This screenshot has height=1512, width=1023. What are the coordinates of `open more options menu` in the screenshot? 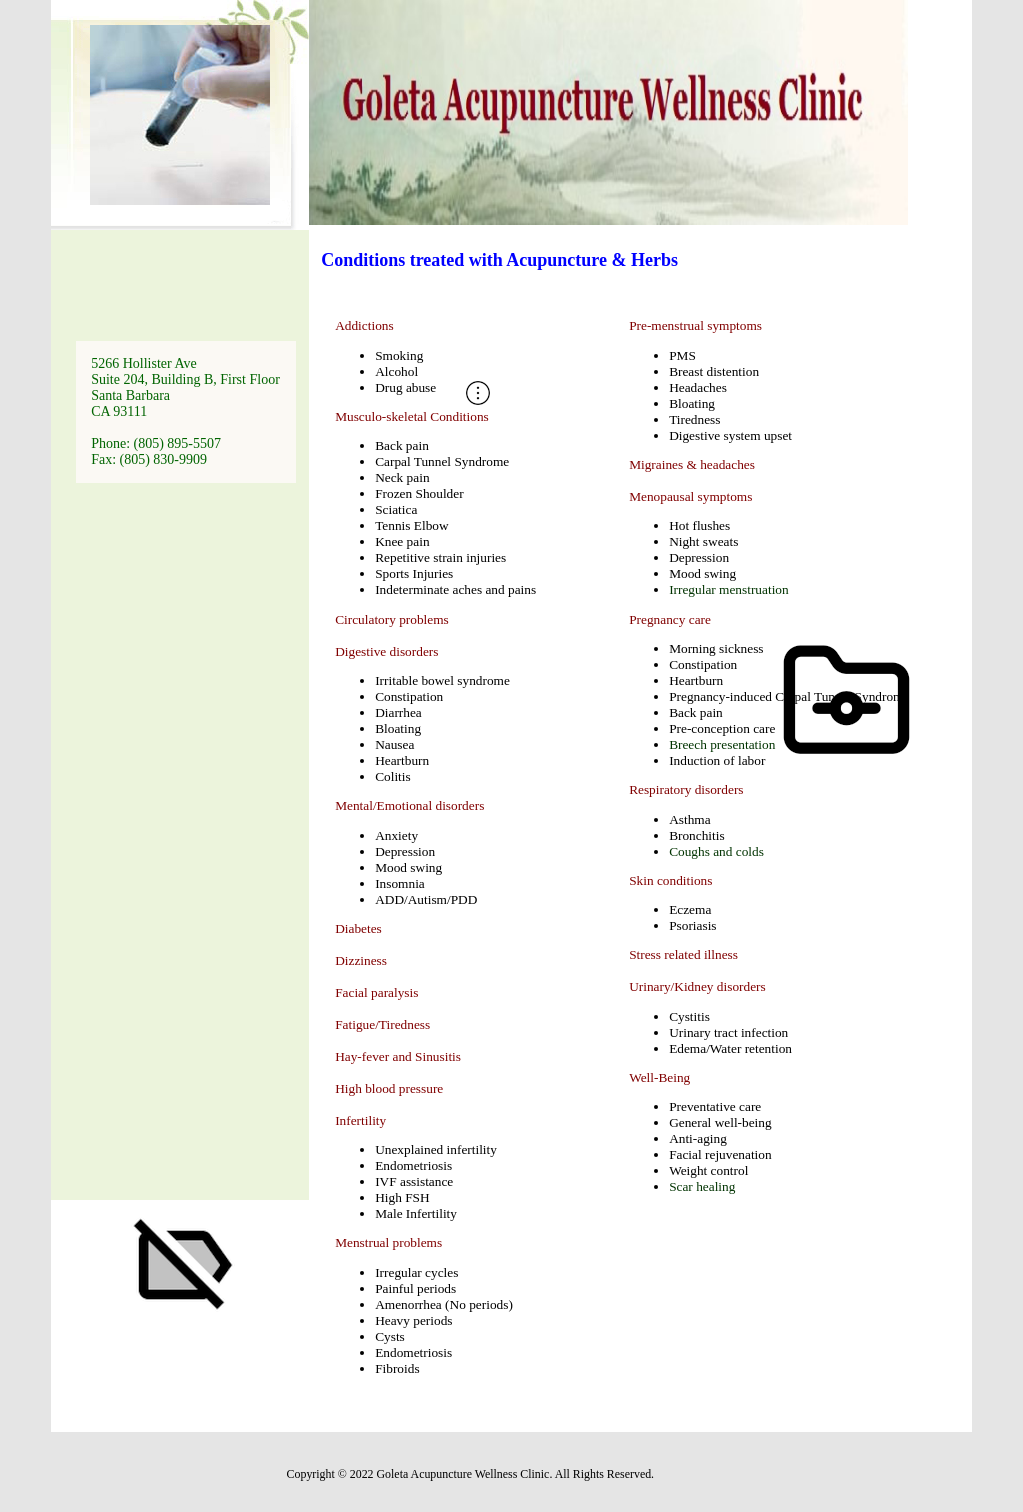 It's located at (478, 393).